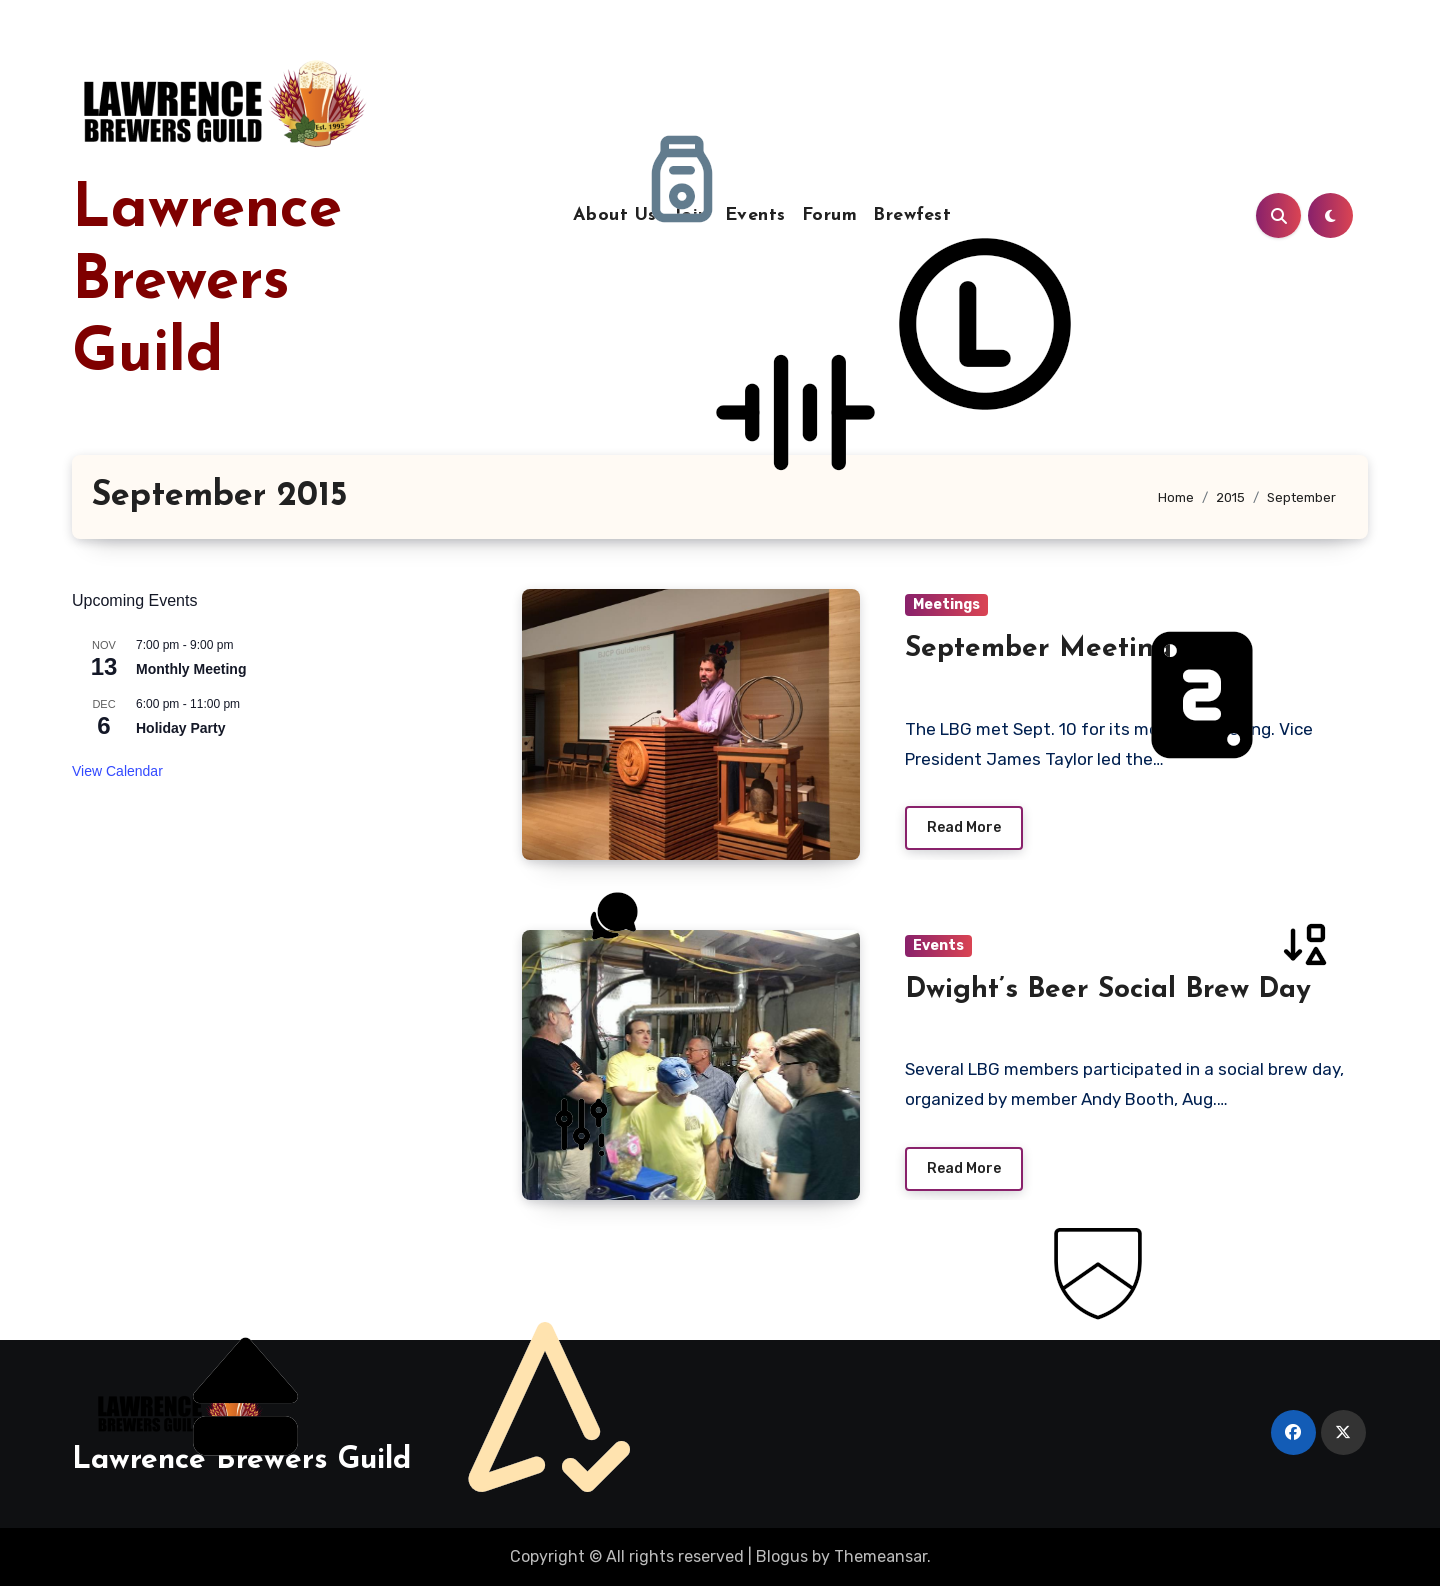 Image resolution: width=1440 pixels, height=1586 pixels. Describe the element at coordinates (1304, 944) in the screenshot. I see `sort items in ascending order` at that location.